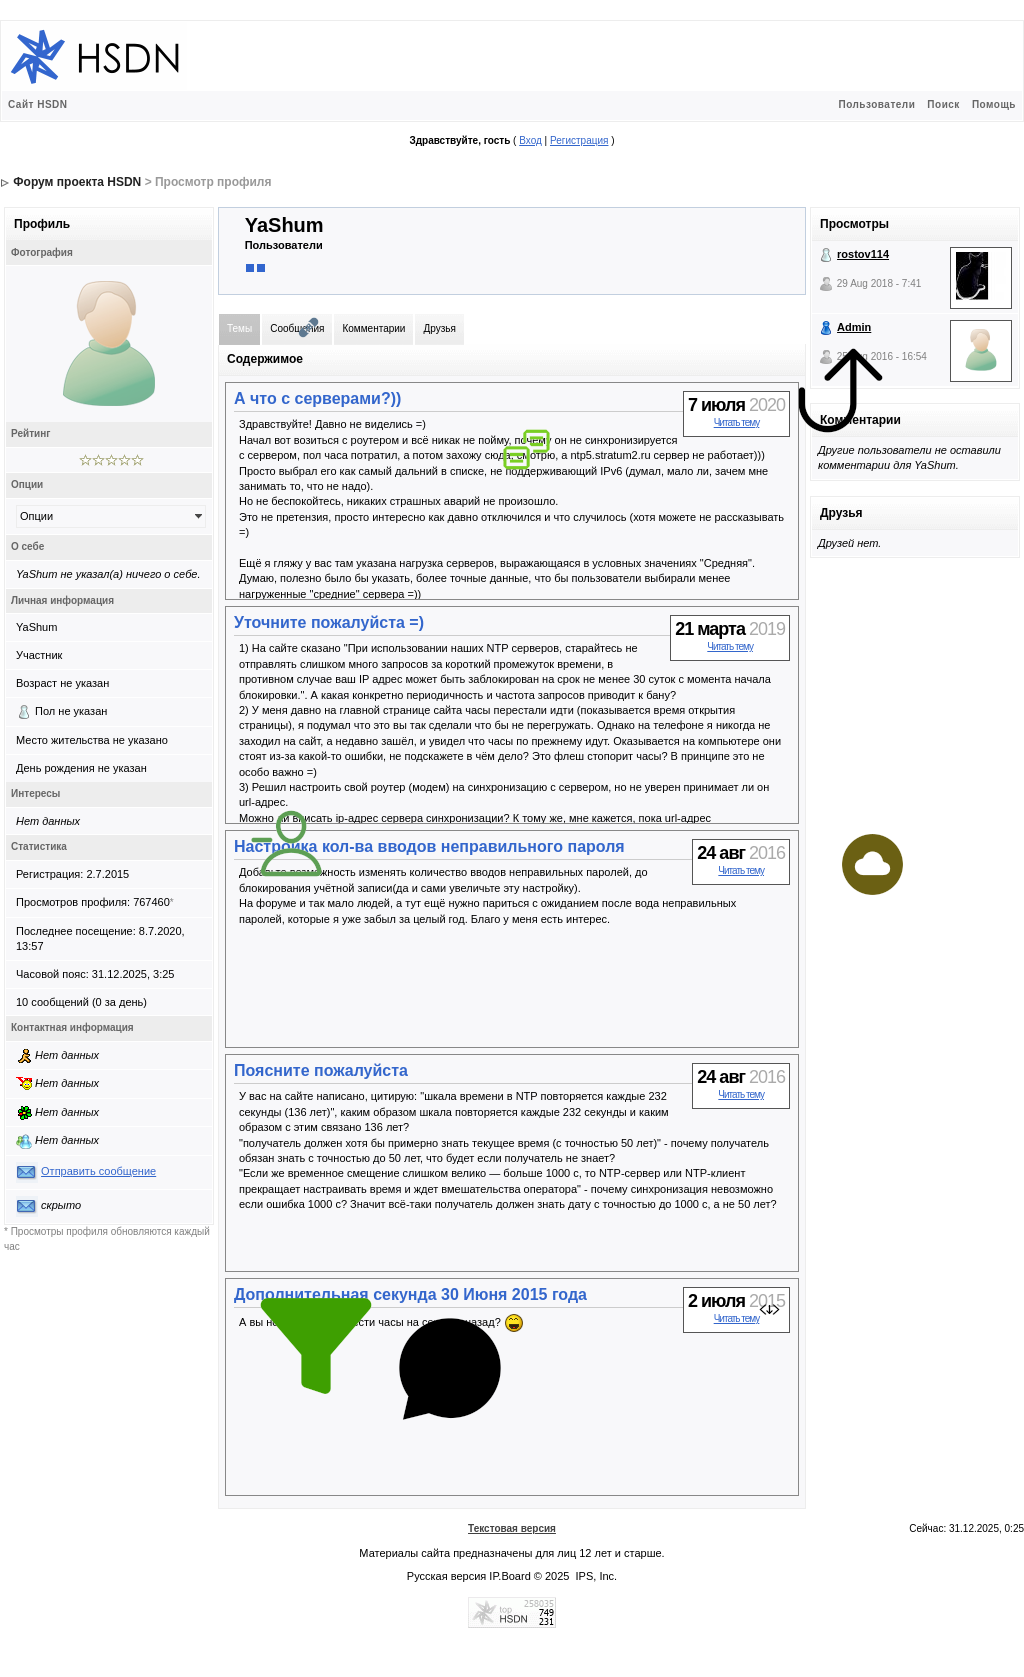 The height and width of the screenshot is (1677, 1024). Describe the element at coordinates (526, 449) in the screenshot. I see `indicates an enumeration type in code` at that location.